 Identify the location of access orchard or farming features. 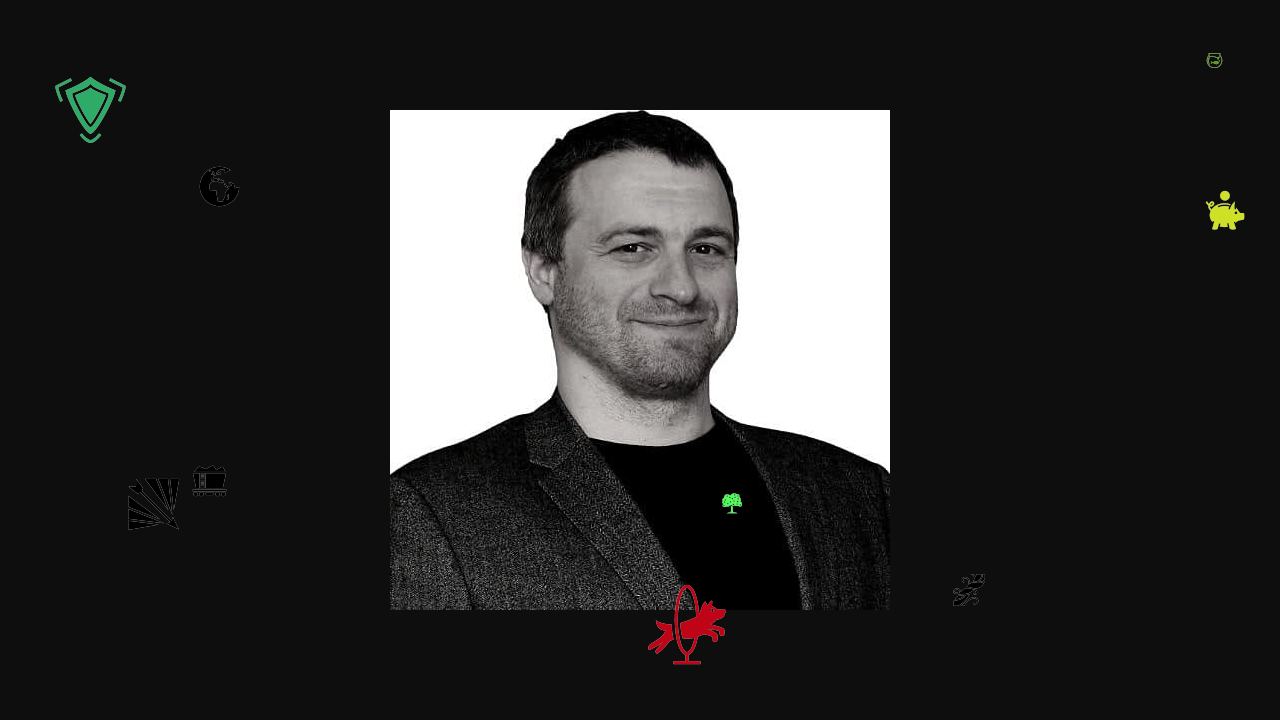
(732, 503).